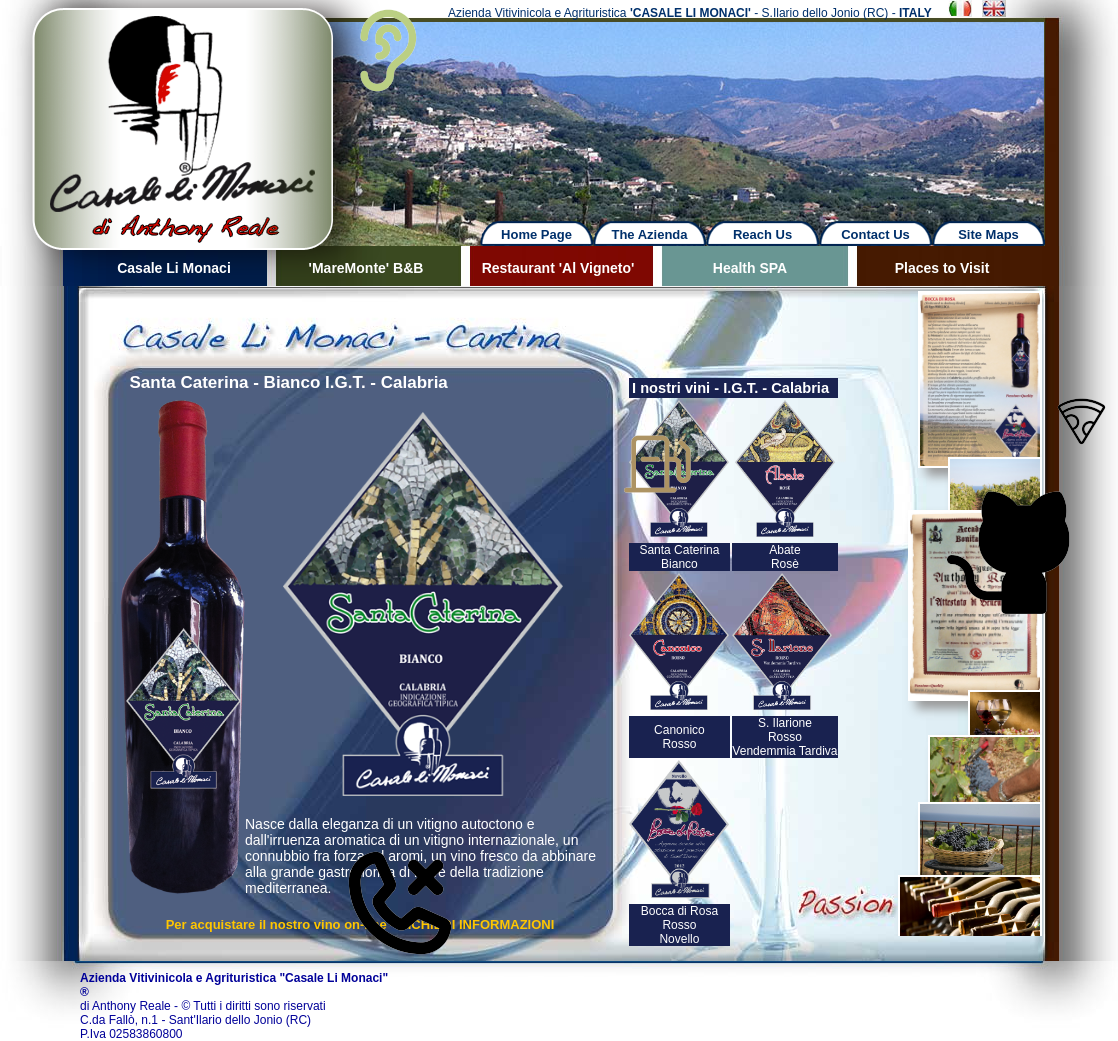 The width and height of the screenshot is (1118, 1041). Describe the element at coordinates (386, 50) in the screenshot. I see `access audio or sound settings` at that location.